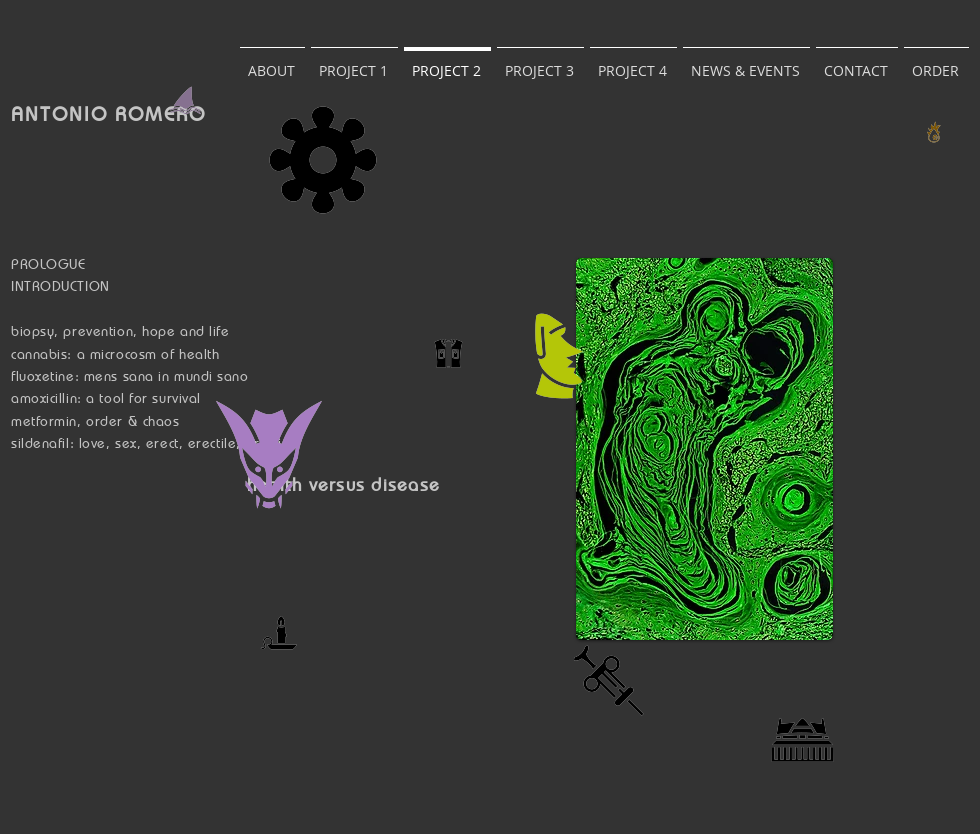 The height and width of the screenshot is (834, 980). I want to click on select reptile or dragon character class, so click(269, 454).